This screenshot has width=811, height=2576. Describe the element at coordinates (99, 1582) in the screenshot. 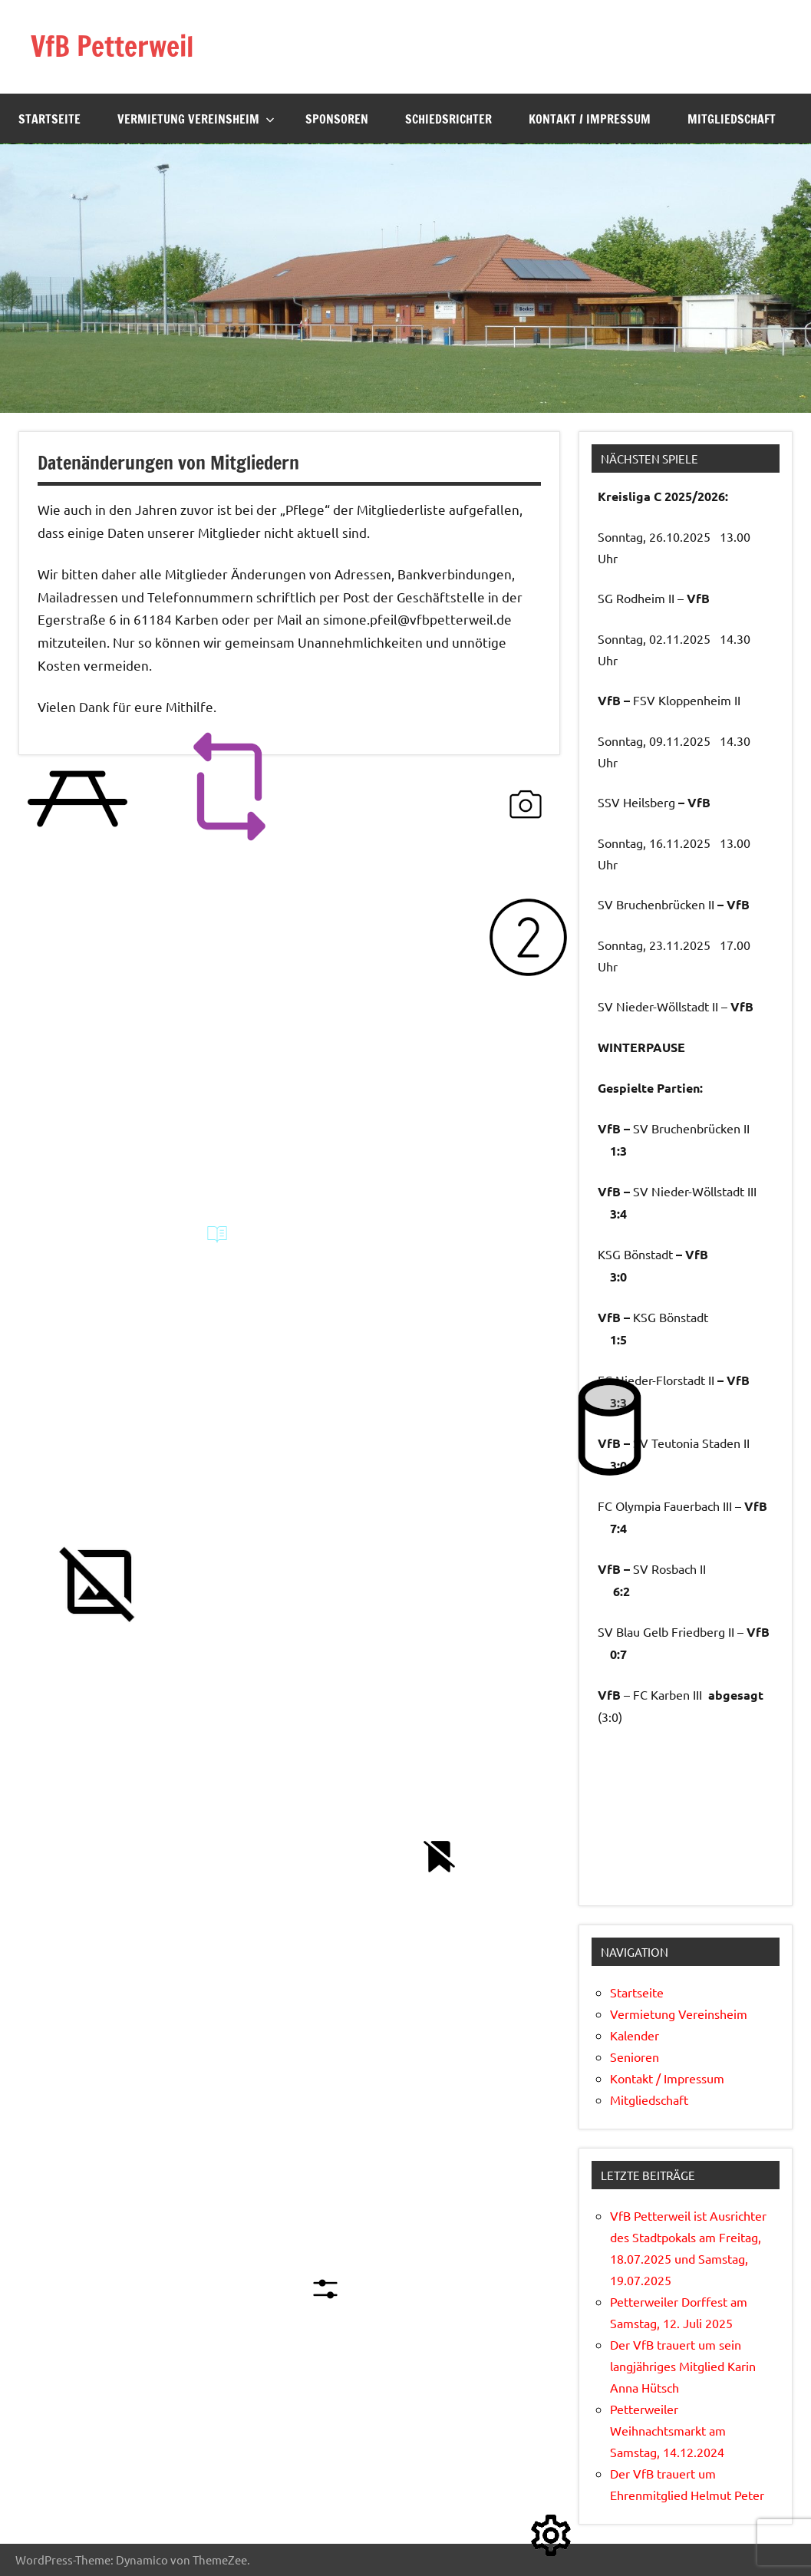

I see `image failed to load` at that location.